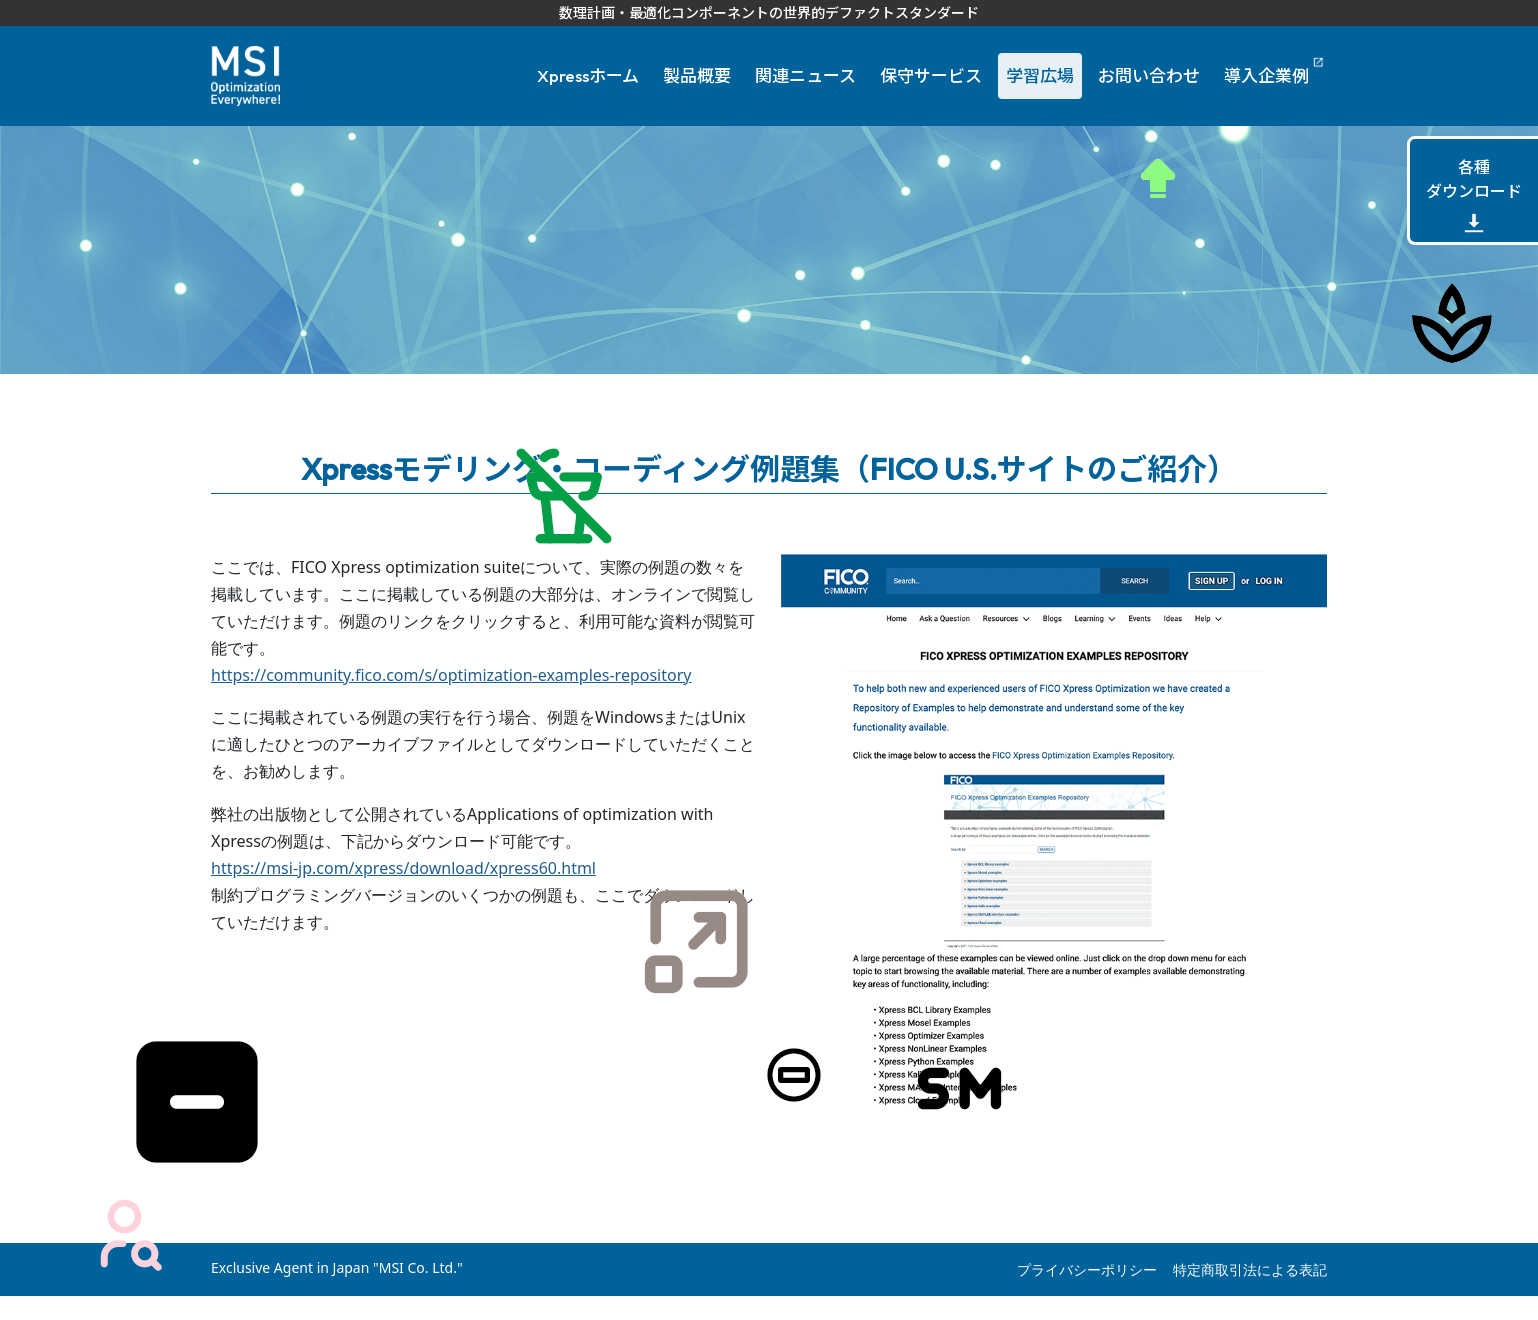 This screenshot has width=1538, height=1320. What do you see at coordinates (1158, 178) in the screenshot?
I see `upload a file or document` at bounding box center [1158, 178].